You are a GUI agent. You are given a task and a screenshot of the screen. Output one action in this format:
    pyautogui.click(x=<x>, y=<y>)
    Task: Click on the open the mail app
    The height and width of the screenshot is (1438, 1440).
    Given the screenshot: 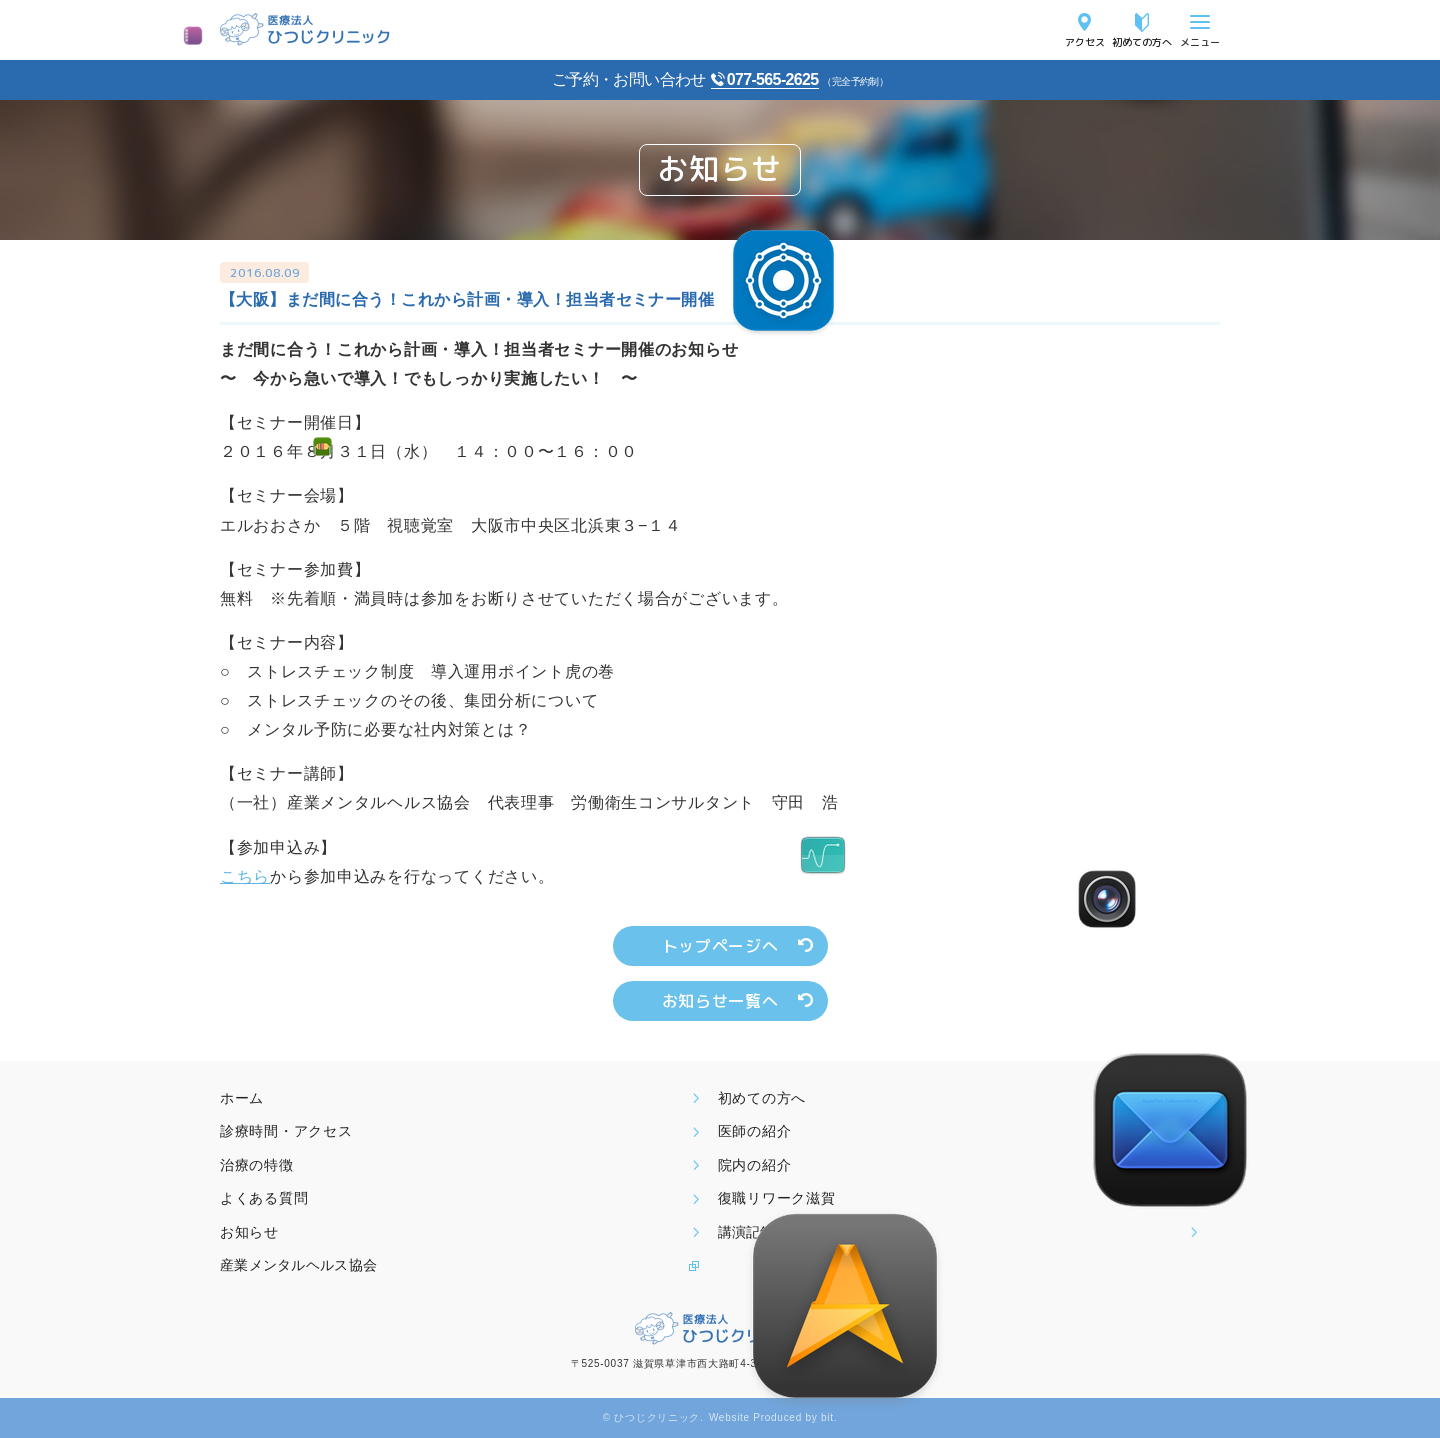 What is the action you would take?
    pyautogui.click(x=1170, y=1130)
    